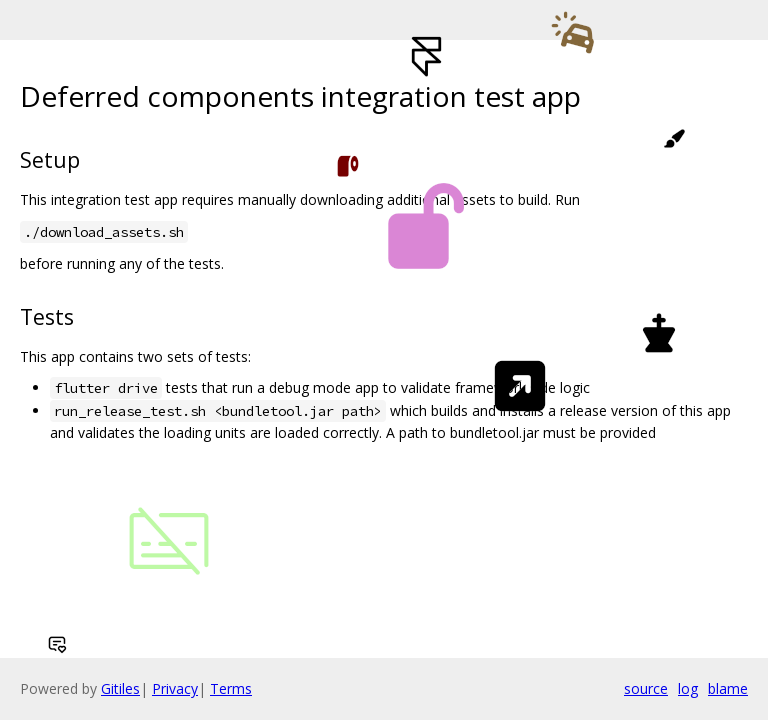 Image resolution: width=768 pixels, height=720 pixels. I want to click on disable subtitles or closed captions, so click(169, 541).